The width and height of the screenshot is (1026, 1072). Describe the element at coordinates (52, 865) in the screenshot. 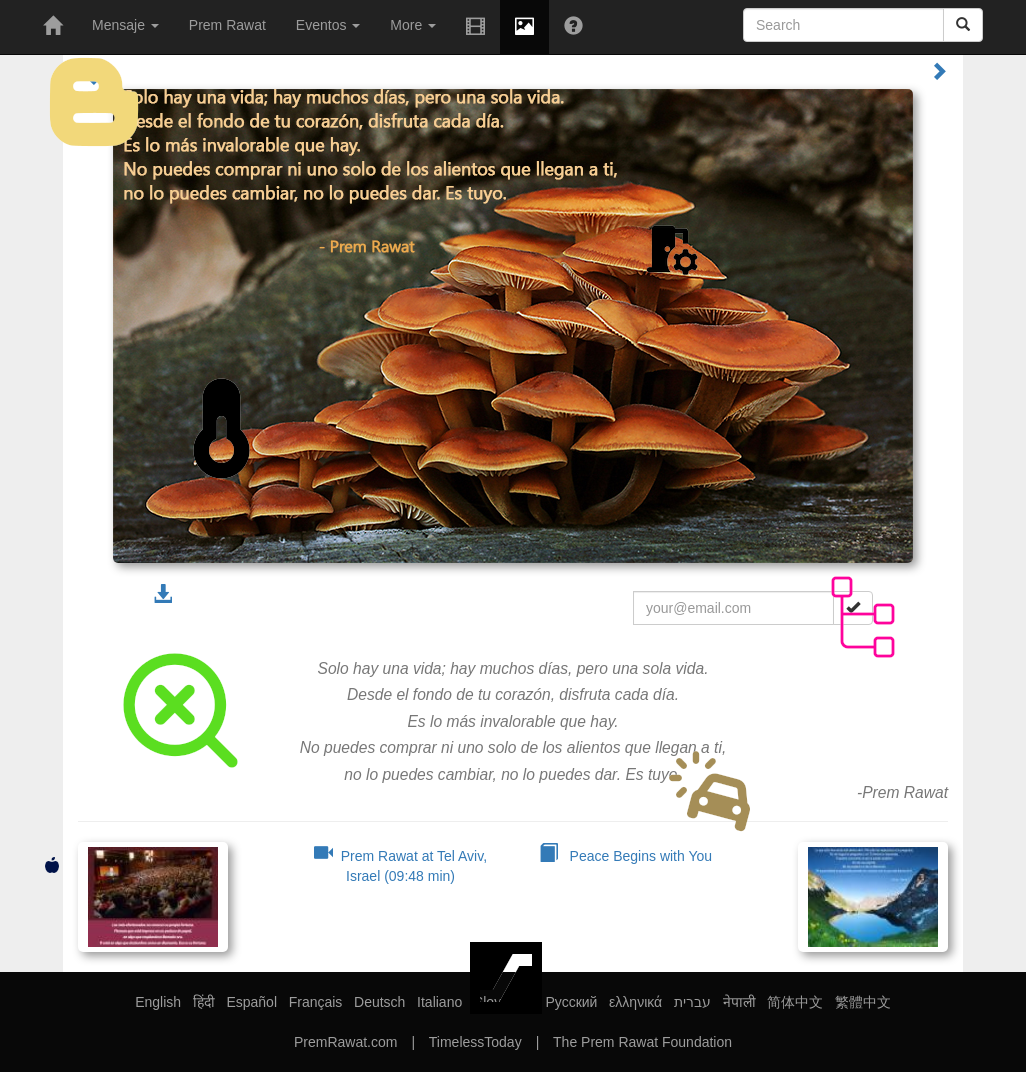

I see `access health or nutrition tracking features` at that location.